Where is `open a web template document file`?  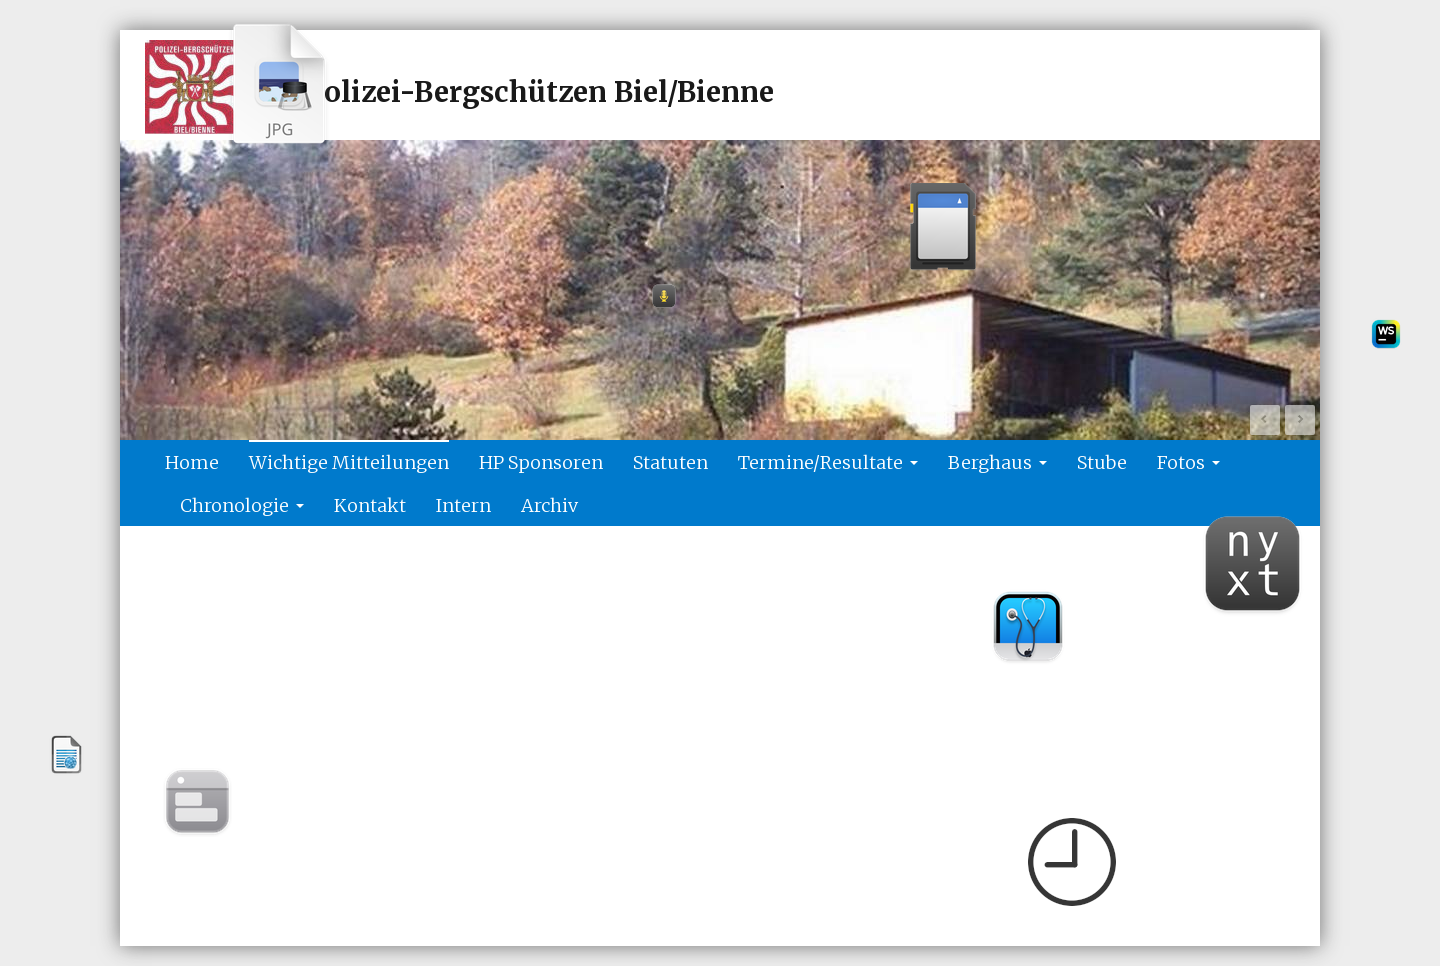 open a web template document file is located at coordinates (66, 754).